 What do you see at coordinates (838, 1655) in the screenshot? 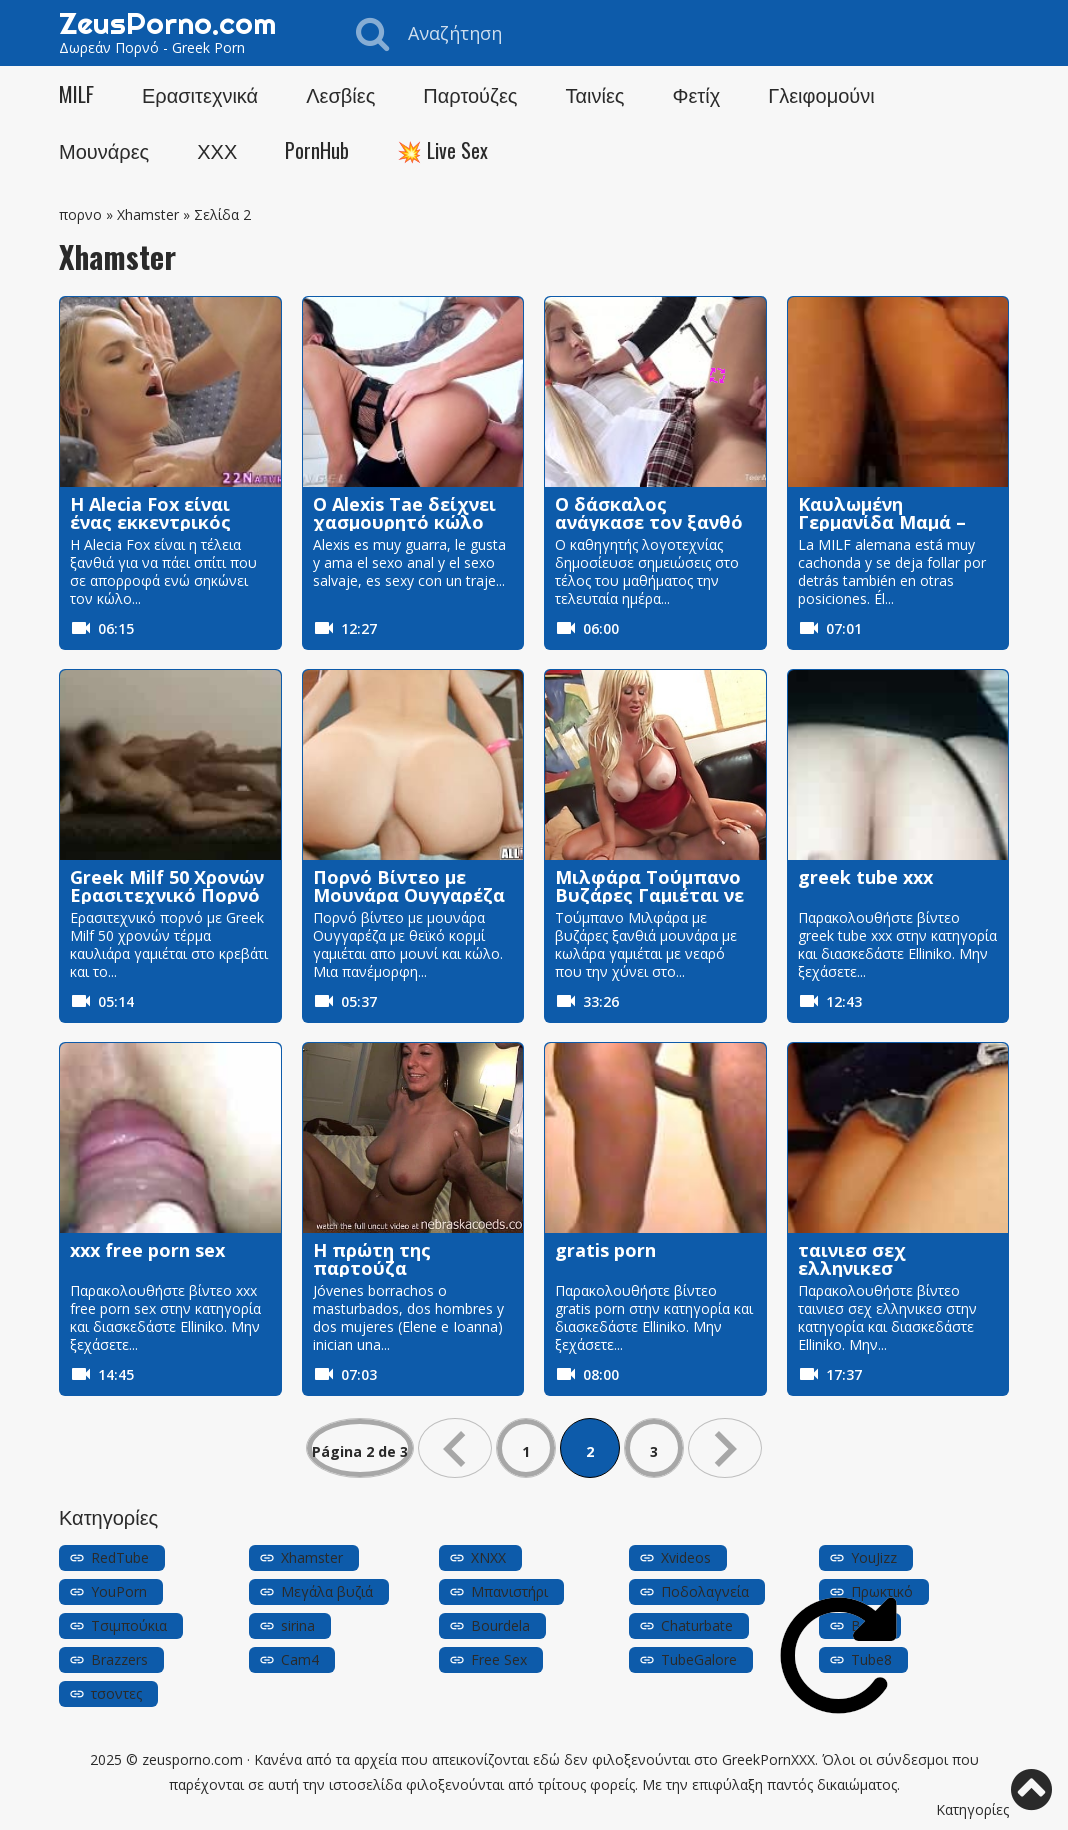
I see `redo the last undone action` at bounding box center [838, 1655].